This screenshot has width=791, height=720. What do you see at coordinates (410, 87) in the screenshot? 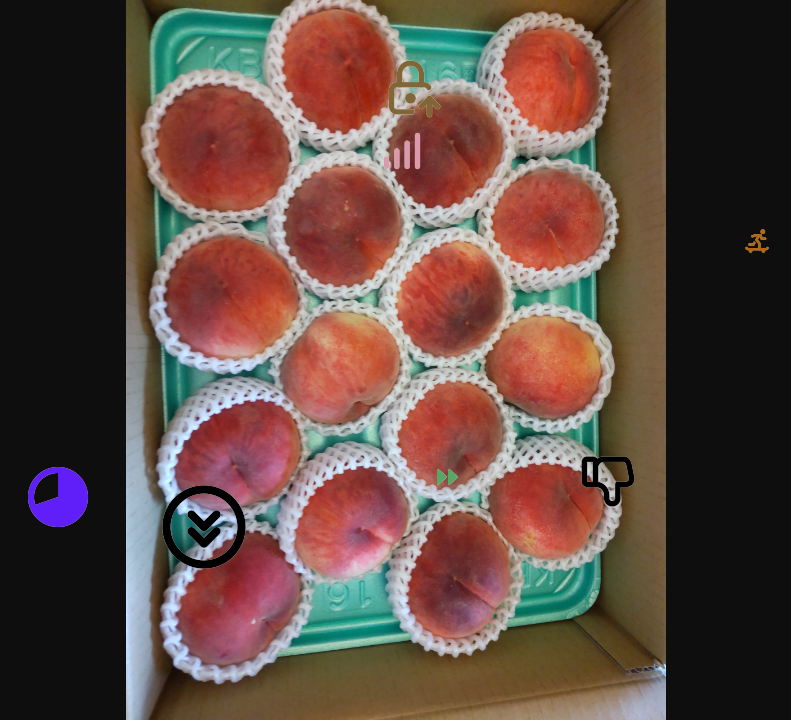
I see `upload or sync secured data` at bounding box center [410, 87].